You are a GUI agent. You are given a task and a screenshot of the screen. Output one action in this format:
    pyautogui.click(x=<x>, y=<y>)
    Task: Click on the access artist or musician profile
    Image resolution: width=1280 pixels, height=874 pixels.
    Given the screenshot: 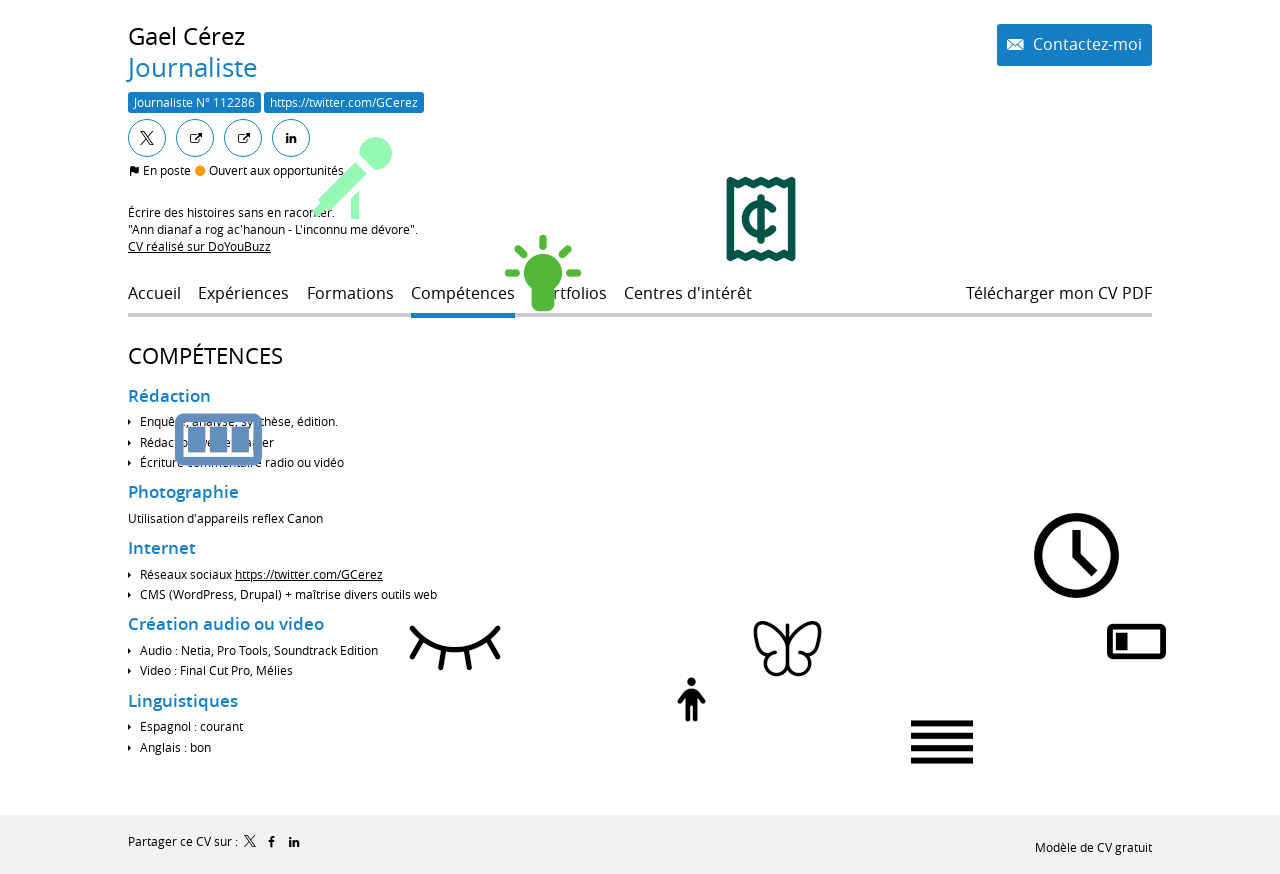 What is the action you would take?
    pyautogui.click(x=351, y=178)
    